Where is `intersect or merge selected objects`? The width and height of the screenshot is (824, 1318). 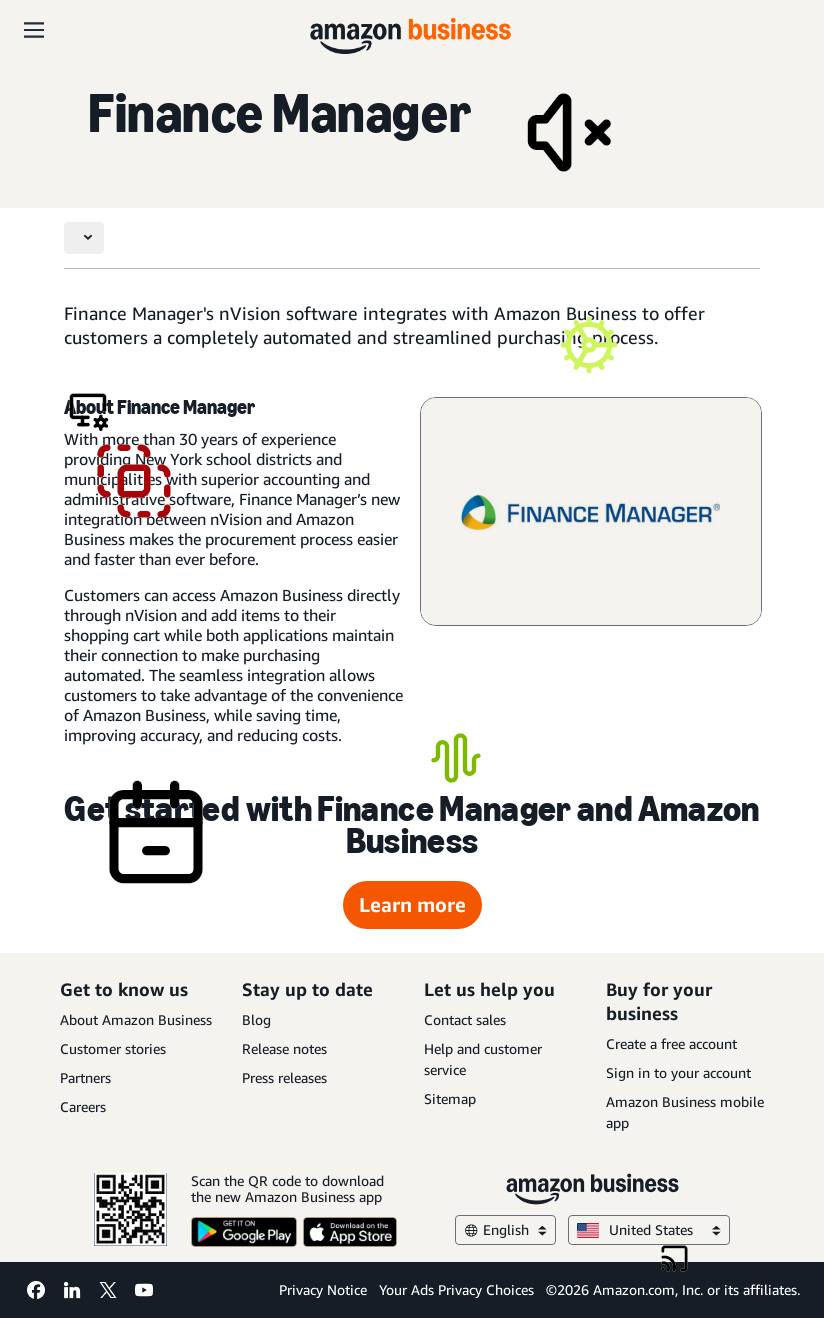
intersect or merge selected objects is located at coordinates (134, 481).